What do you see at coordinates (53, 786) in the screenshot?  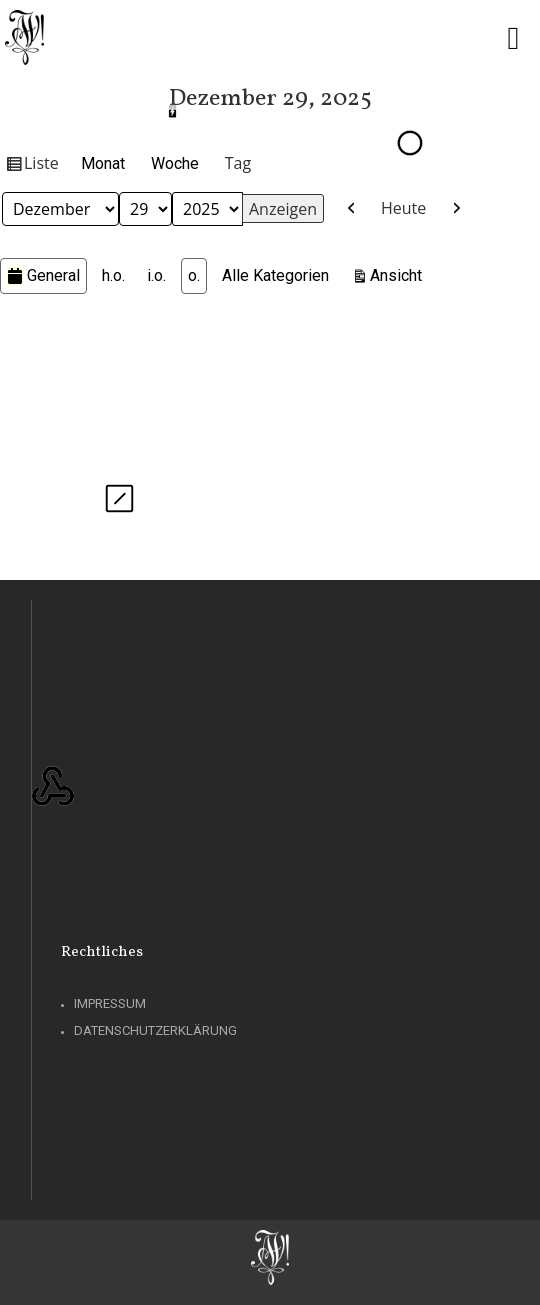 I see `configure webhook integrations` at bounding box center [53, 786].